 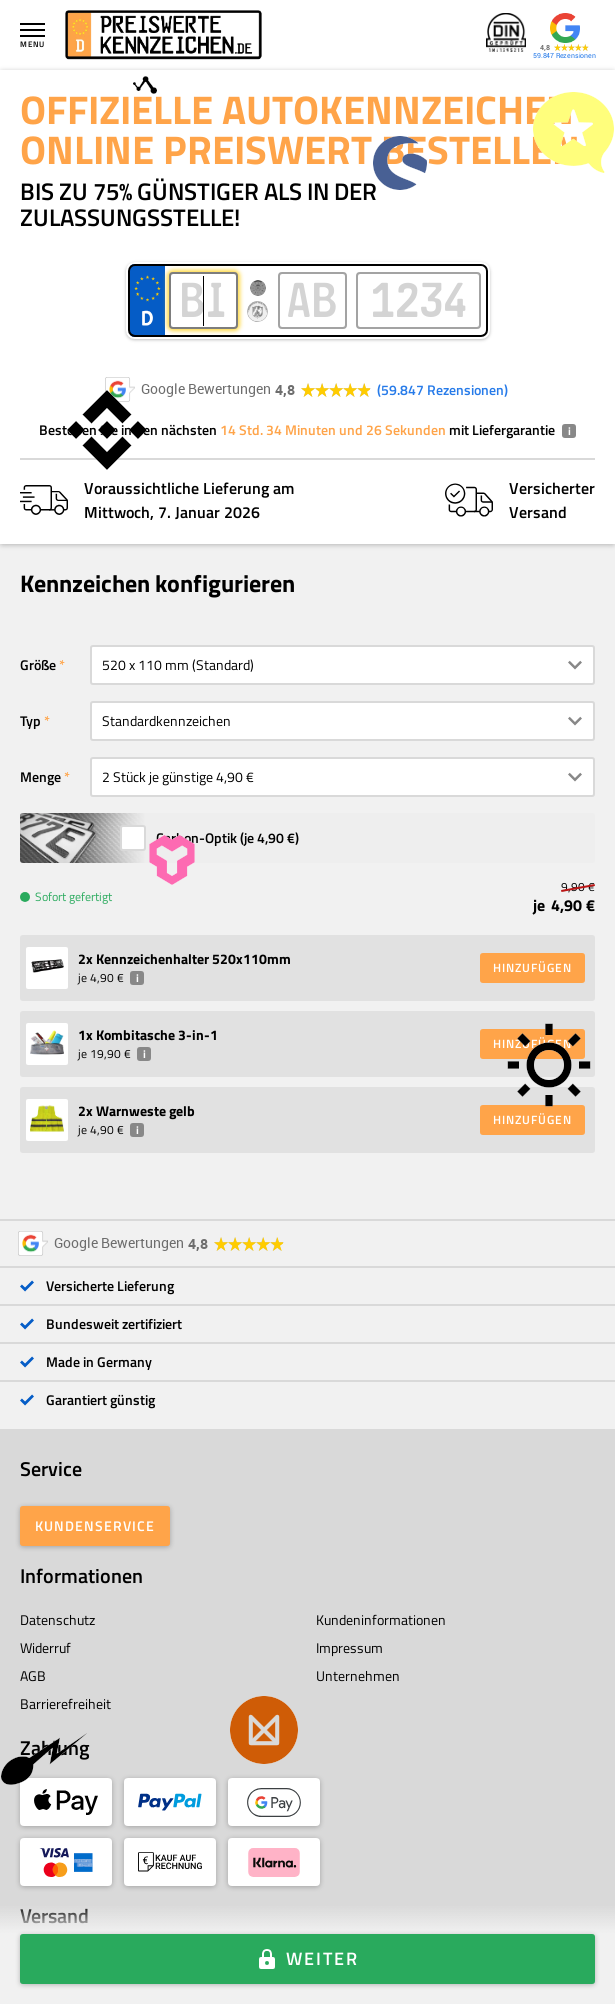 I want to click on switch to light mode, so click(x=549, y=1065).